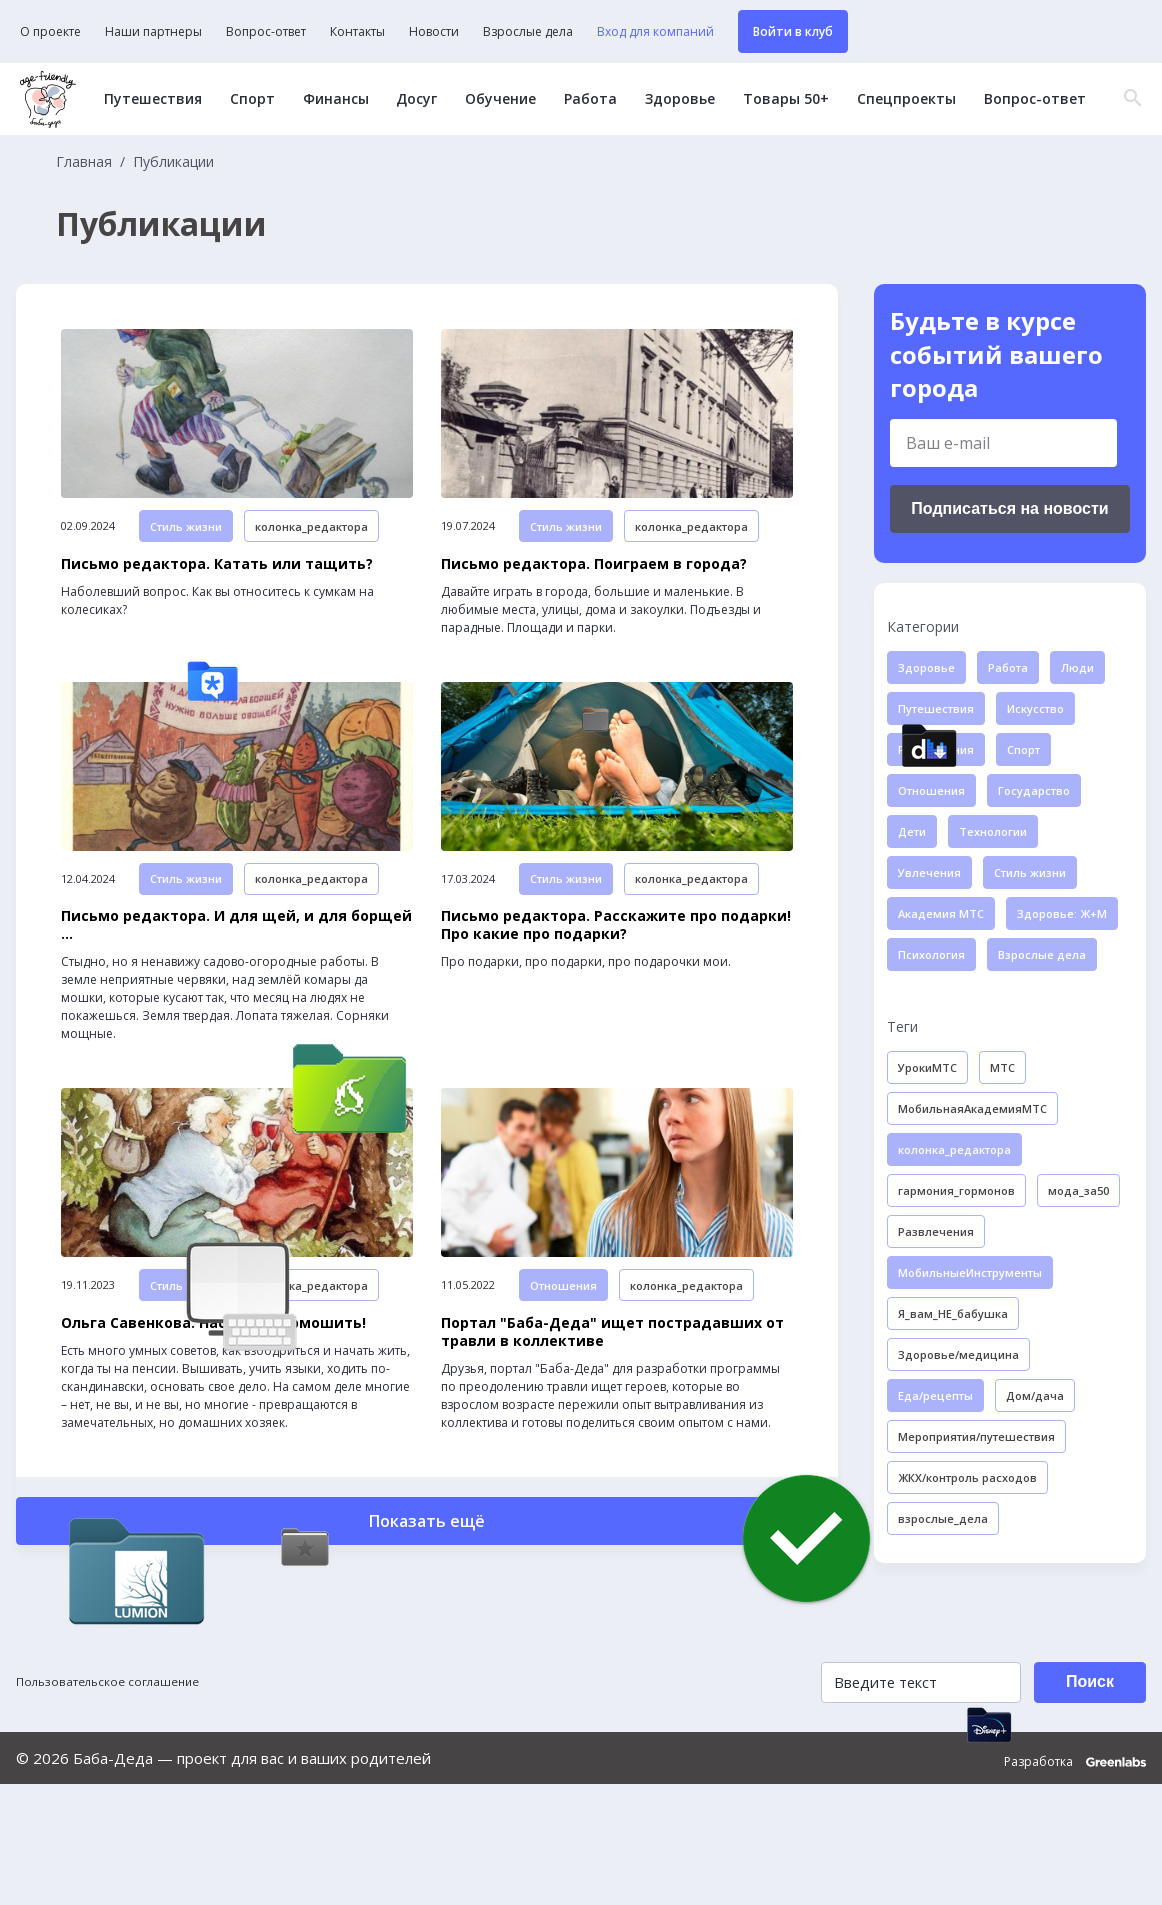 This screenshot has height=1905, width=1162. Describe the element at coordinates (136, 1575) in the screenshot. I see `open lumion project files folder` at that location.